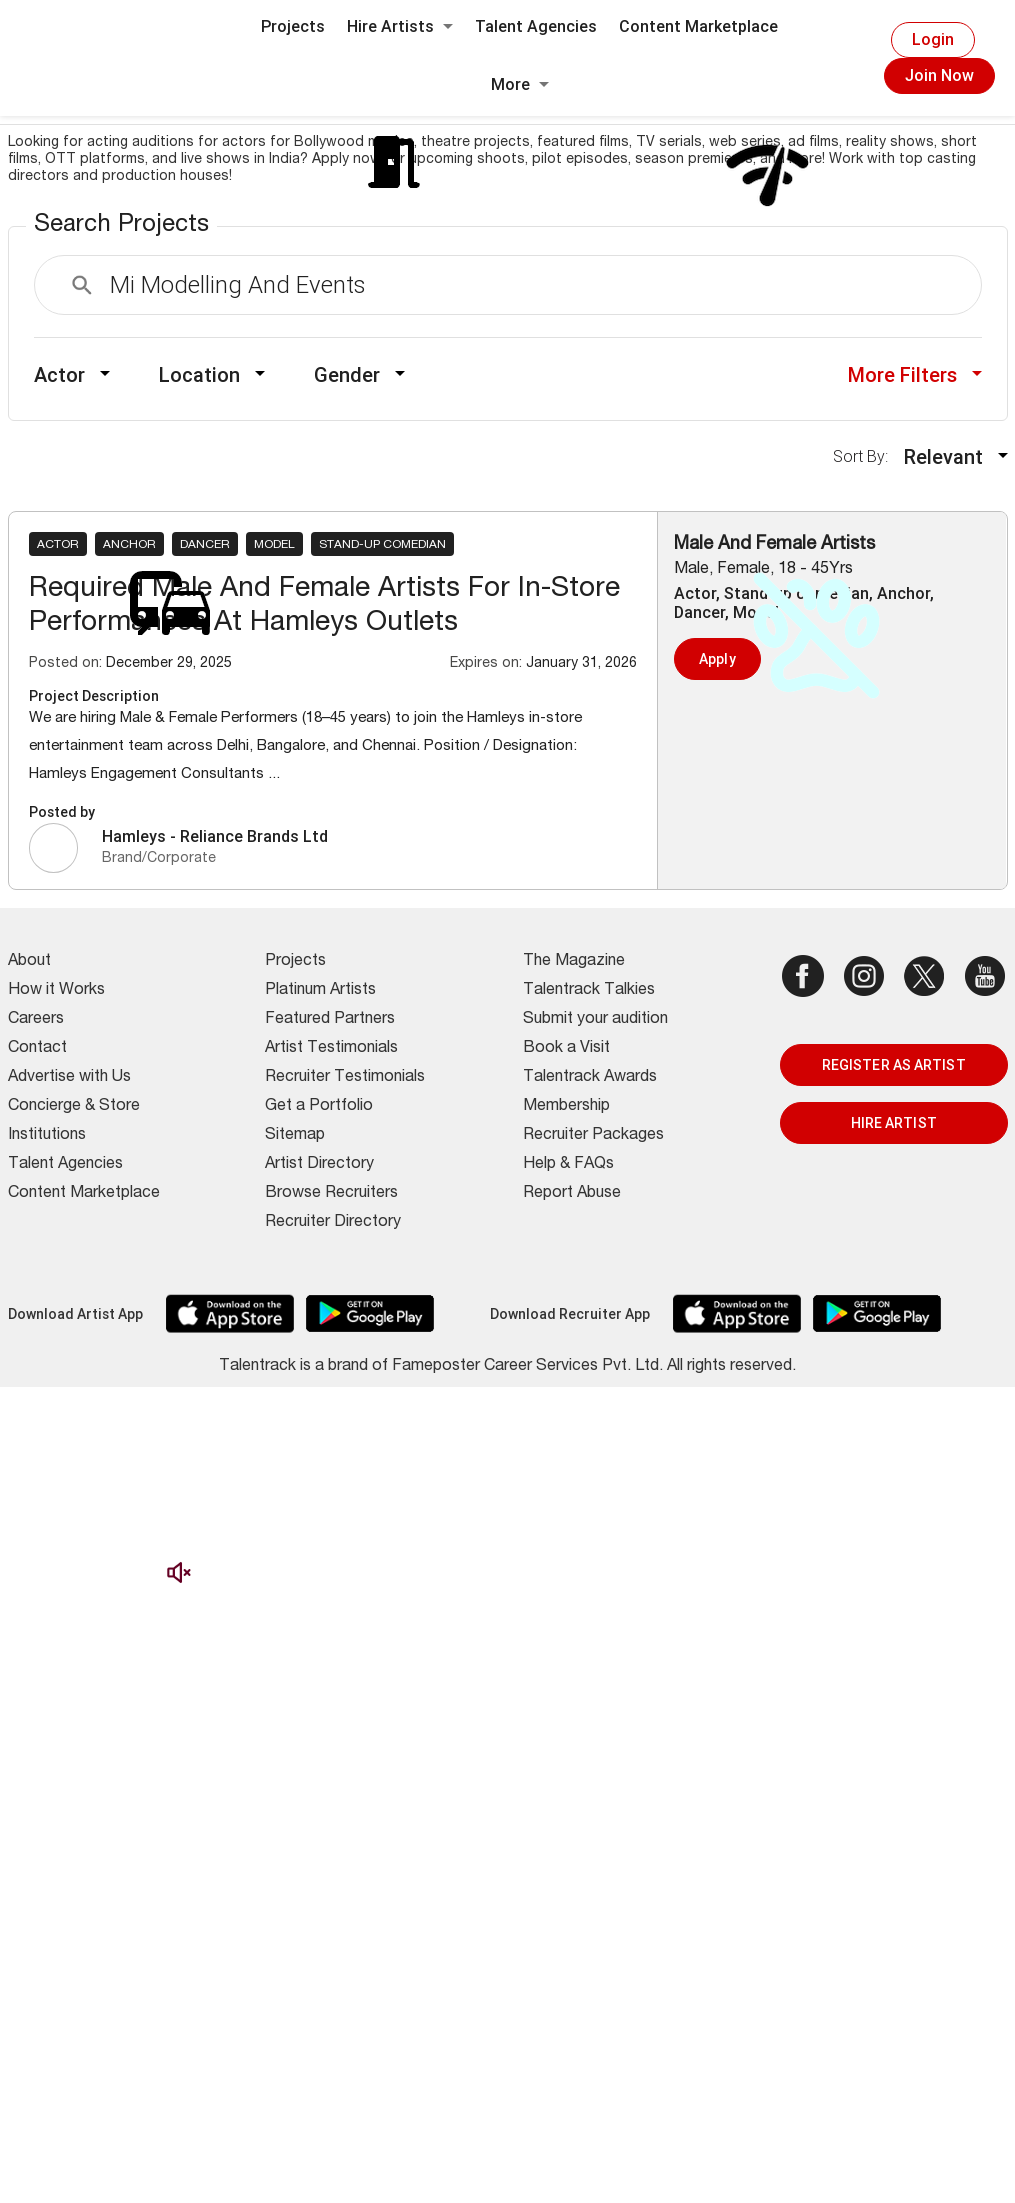 This screenshot has height=2203, width=1015. Describe the element at coordinates (170, 603) in the screenshot. I see `view commute options and routes` at that location.